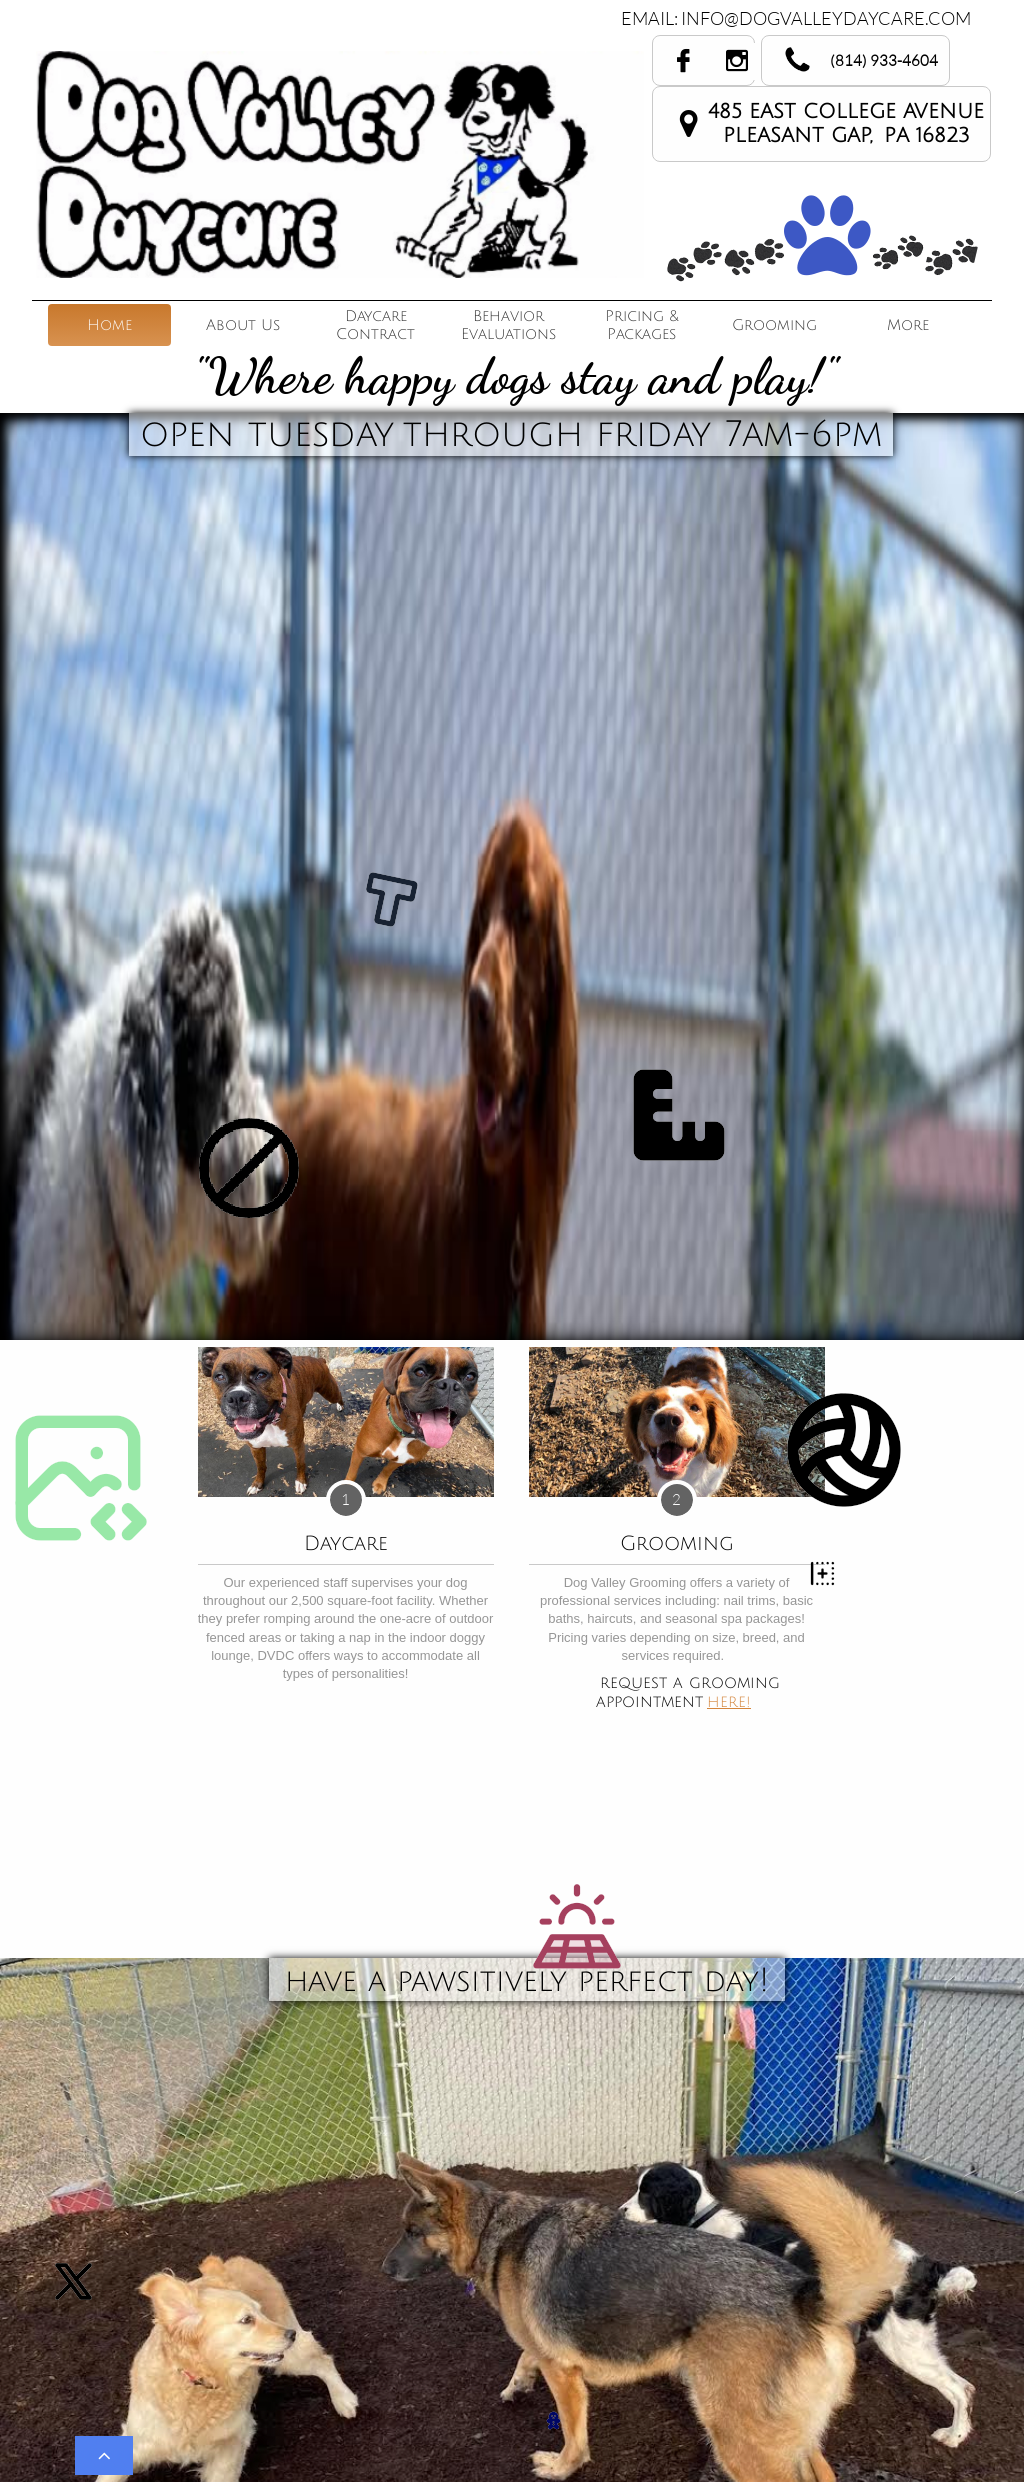  What do you see at coordinates (844, 1450) in the screenshot?
I see `access volleyball or beach sports content` at bounding box center [844, 1450].